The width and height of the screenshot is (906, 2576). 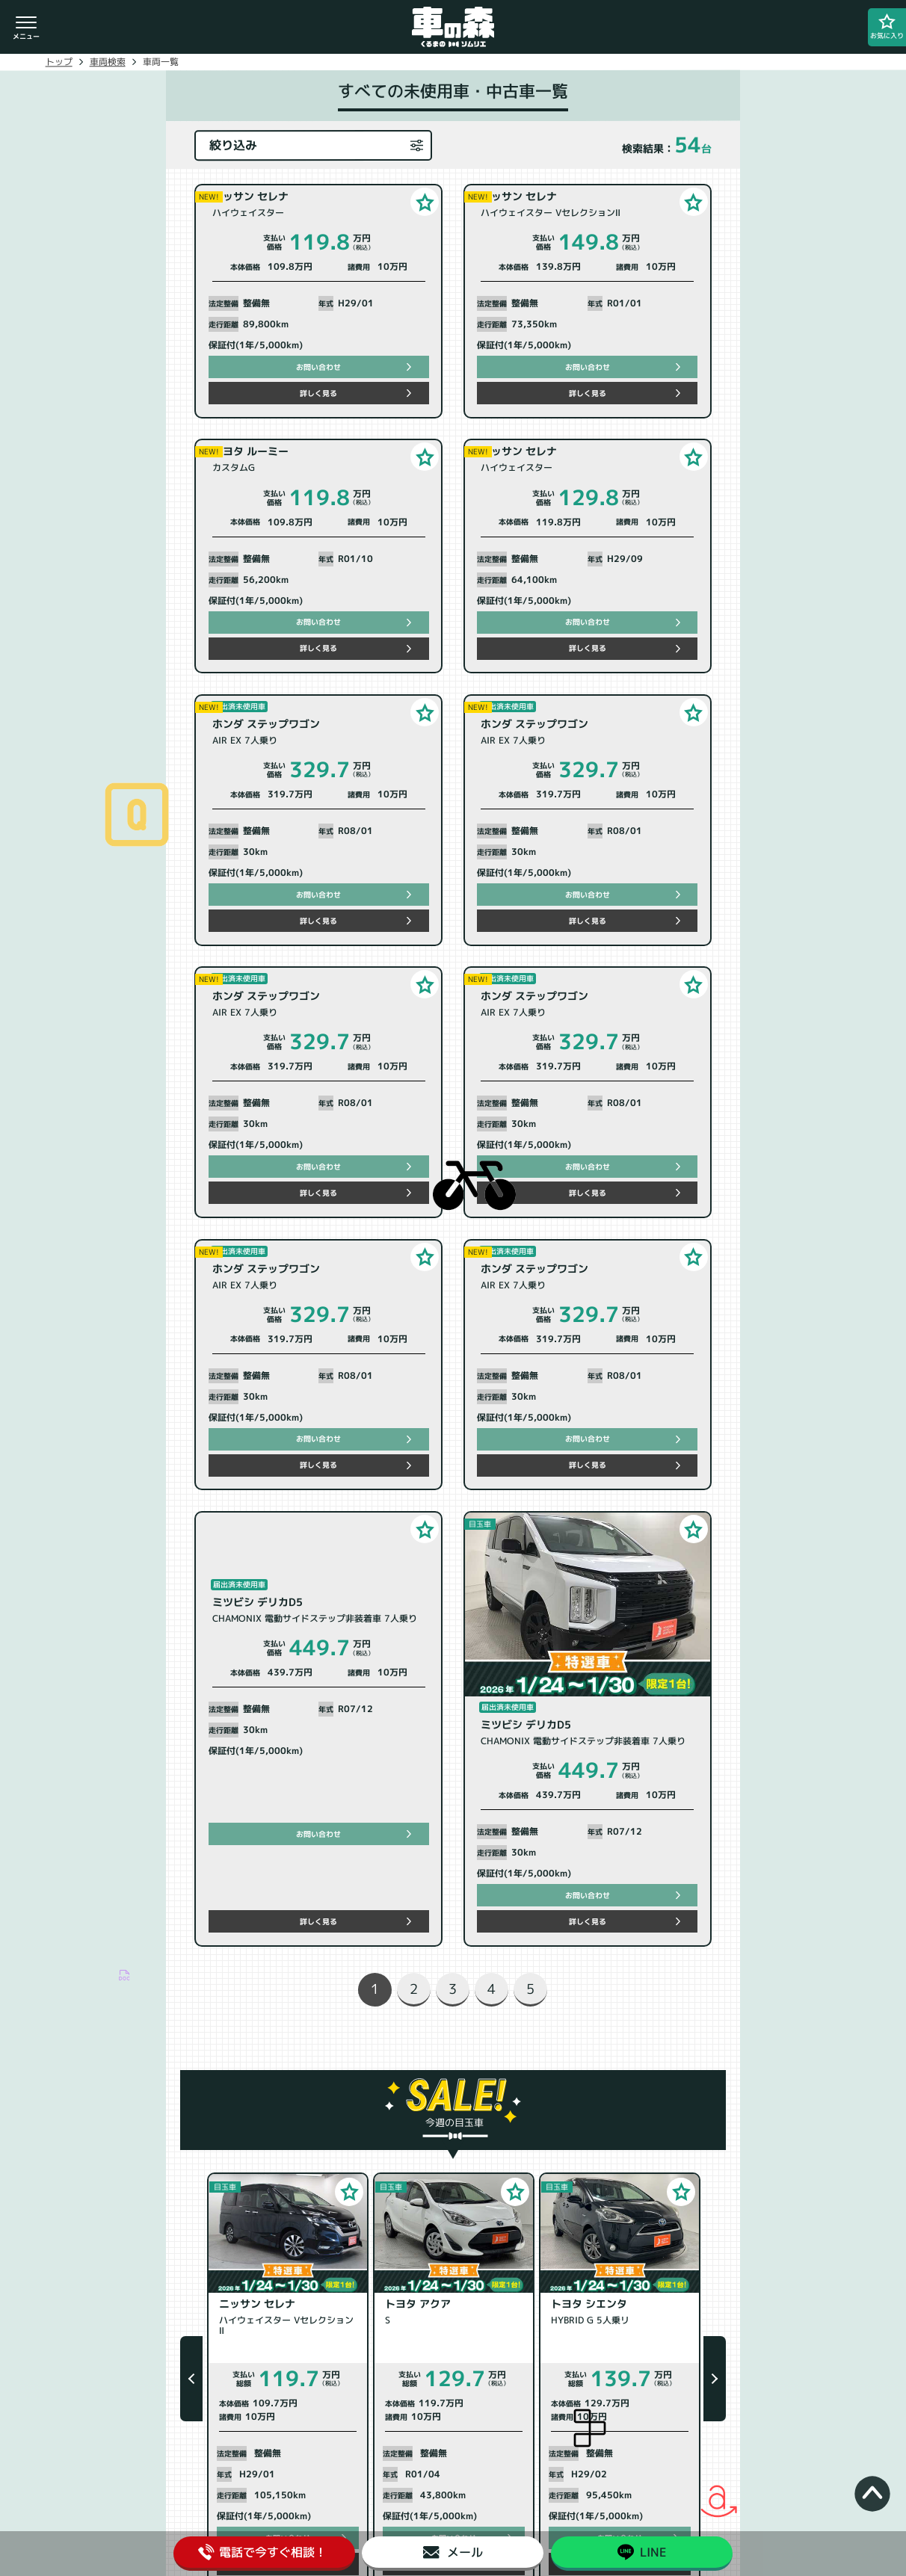 I want to click on open a document file, so click(x=124, y=1975).